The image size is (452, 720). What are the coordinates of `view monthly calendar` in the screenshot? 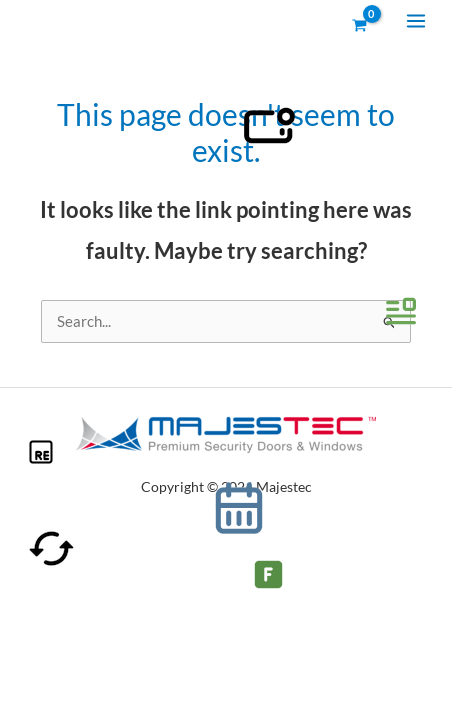 It's located at (239, 508).